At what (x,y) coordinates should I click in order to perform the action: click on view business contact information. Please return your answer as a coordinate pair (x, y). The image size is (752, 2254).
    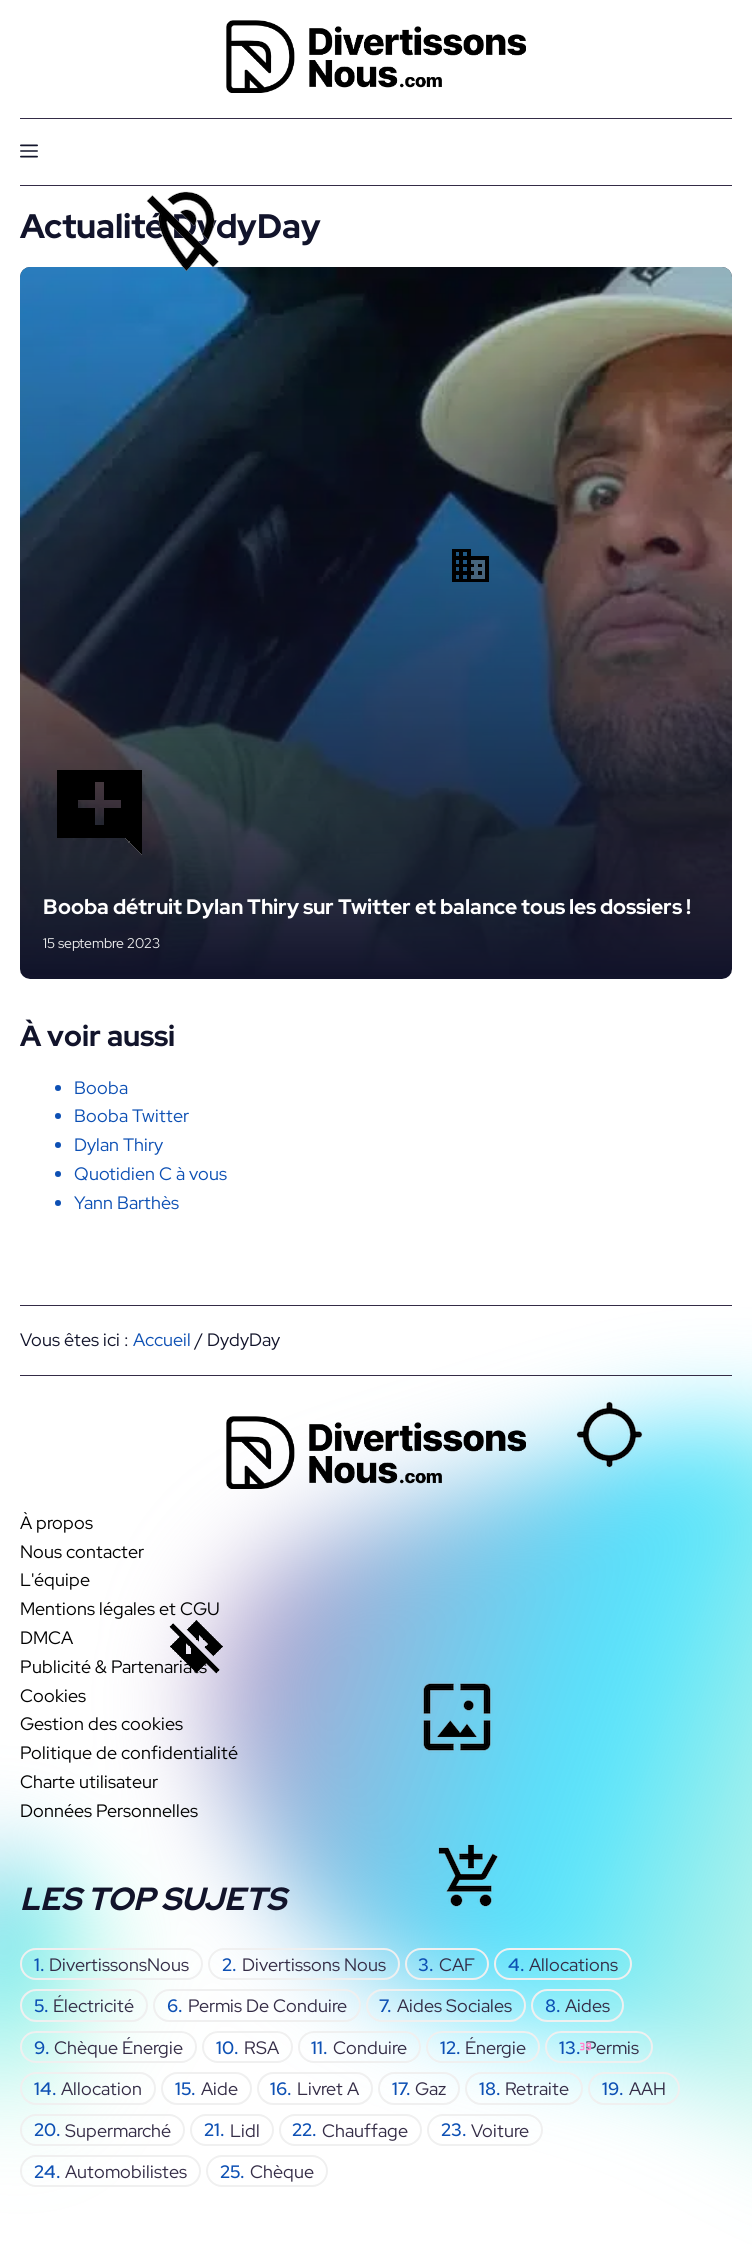
    Looking at the image, I should click on (470, 565).